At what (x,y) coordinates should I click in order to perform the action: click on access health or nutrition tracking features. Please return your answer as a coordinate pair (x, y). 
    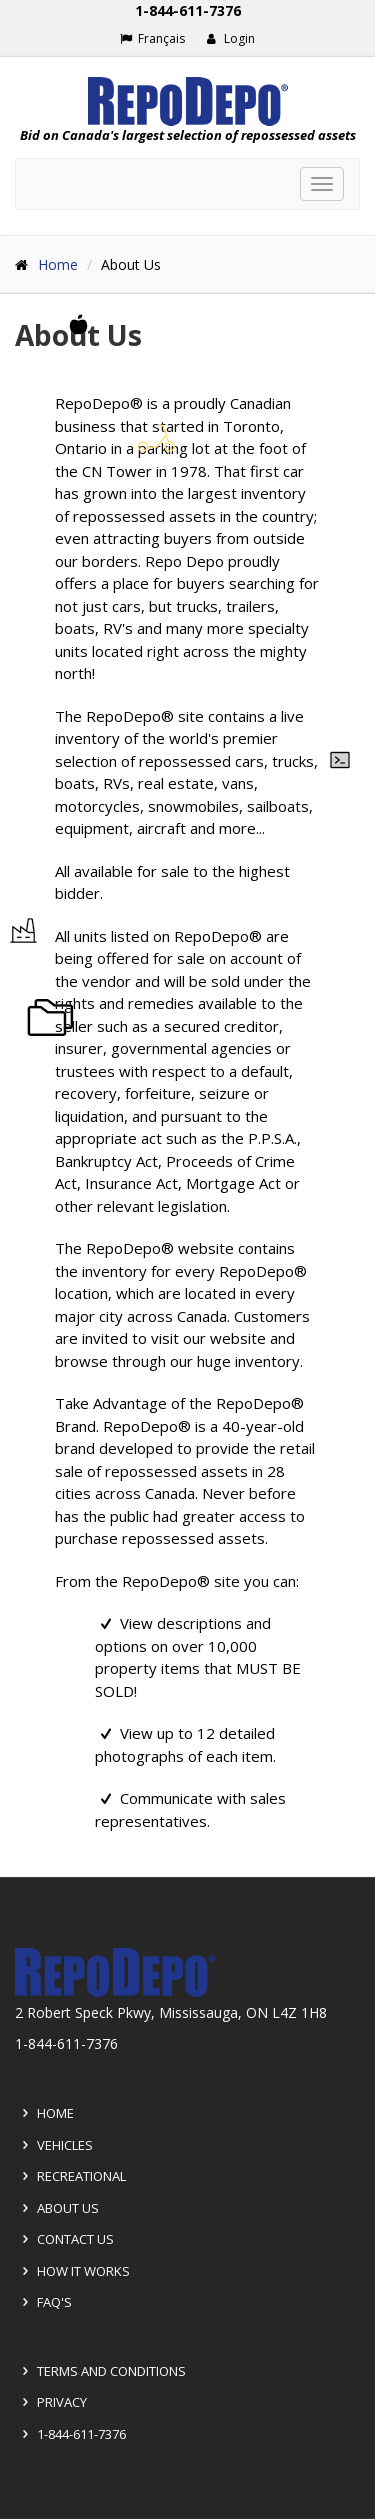
    Looking at the image, I should click on (78, 324).